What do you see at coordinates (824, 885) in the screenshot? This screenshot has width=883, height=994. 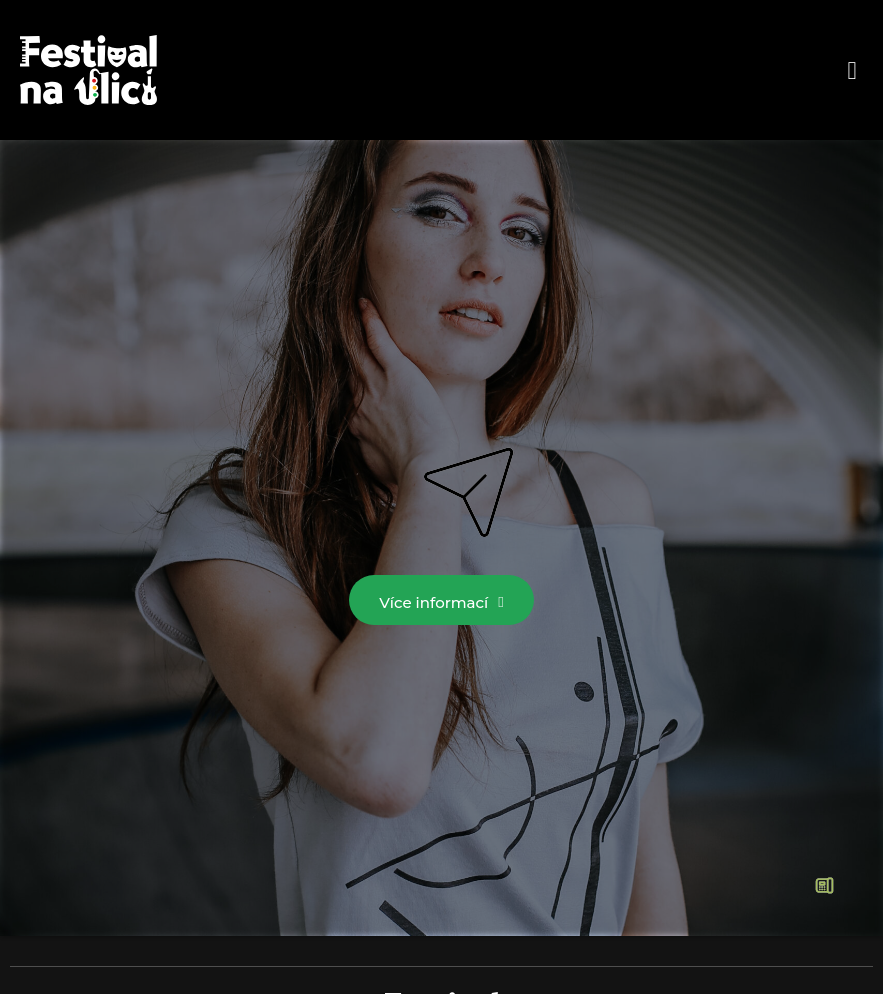 I see `call using landline phone` at bounding box center [824, 885].